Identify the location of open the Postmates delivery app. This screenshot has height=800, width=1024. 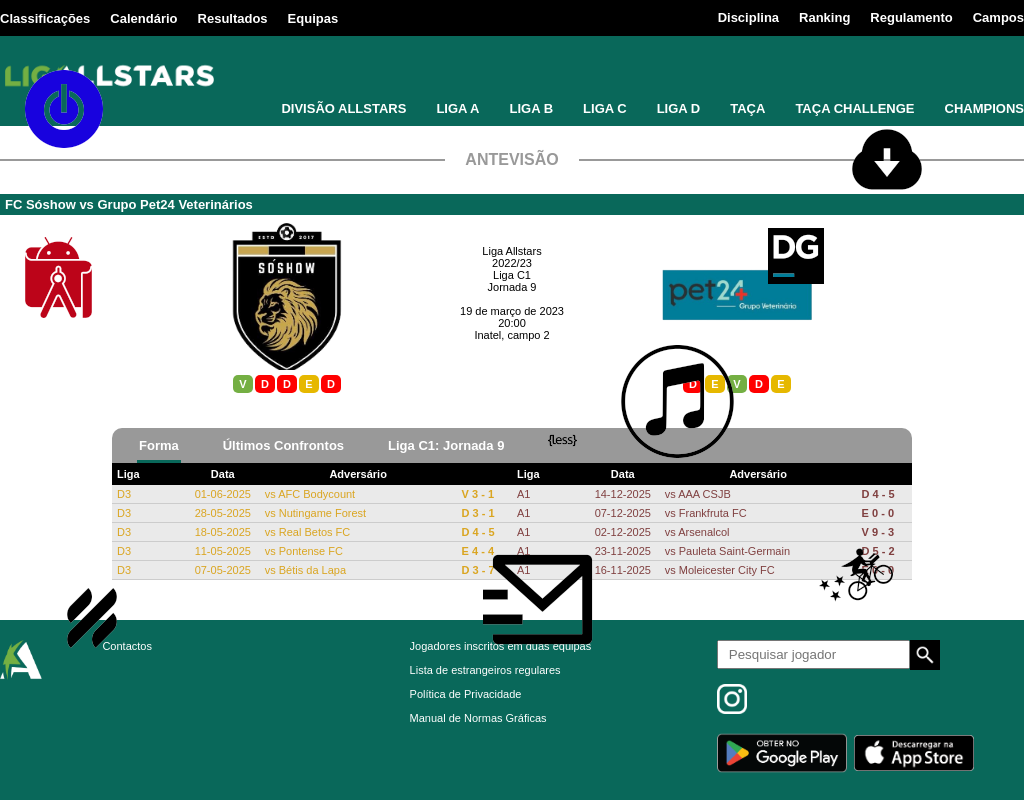
(856, 575).